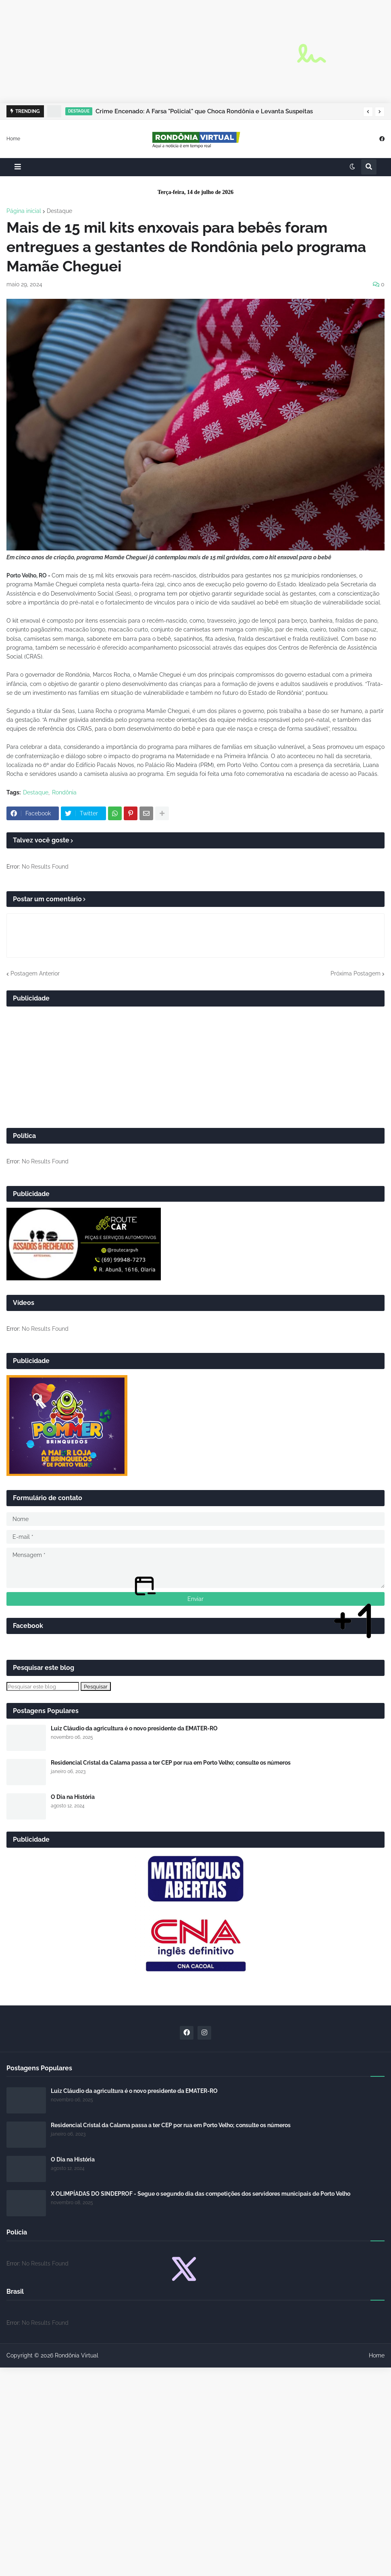  I want to click on add your signature to a document, so click(312, 54).